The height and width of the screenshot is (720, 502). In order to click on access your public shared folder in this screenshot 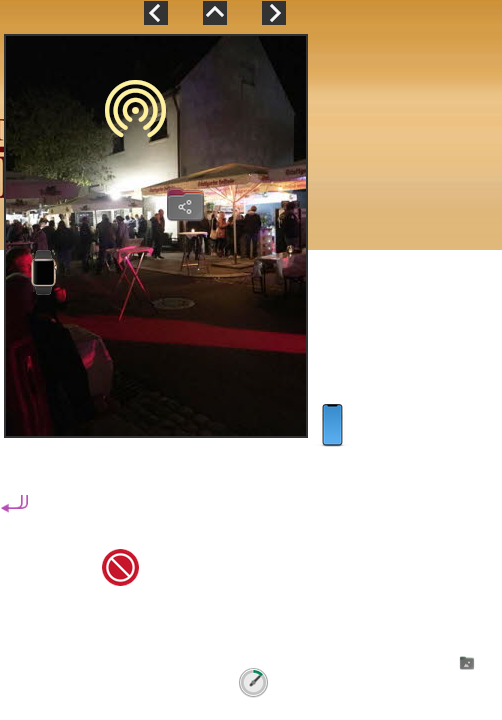, I will do `click(185, 203)`.